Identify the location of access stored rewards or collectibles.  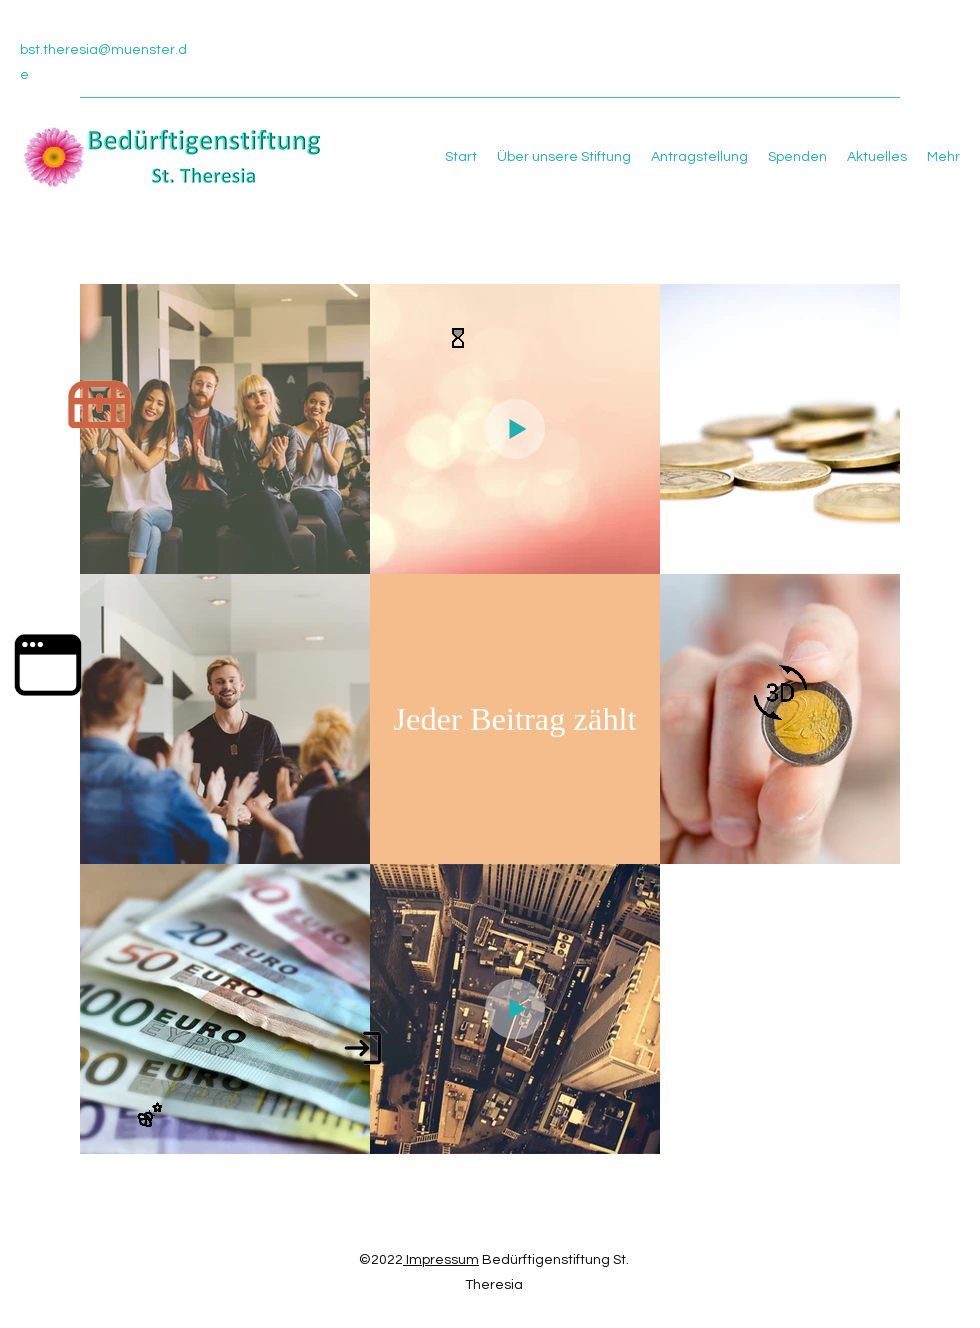
(99, 405).